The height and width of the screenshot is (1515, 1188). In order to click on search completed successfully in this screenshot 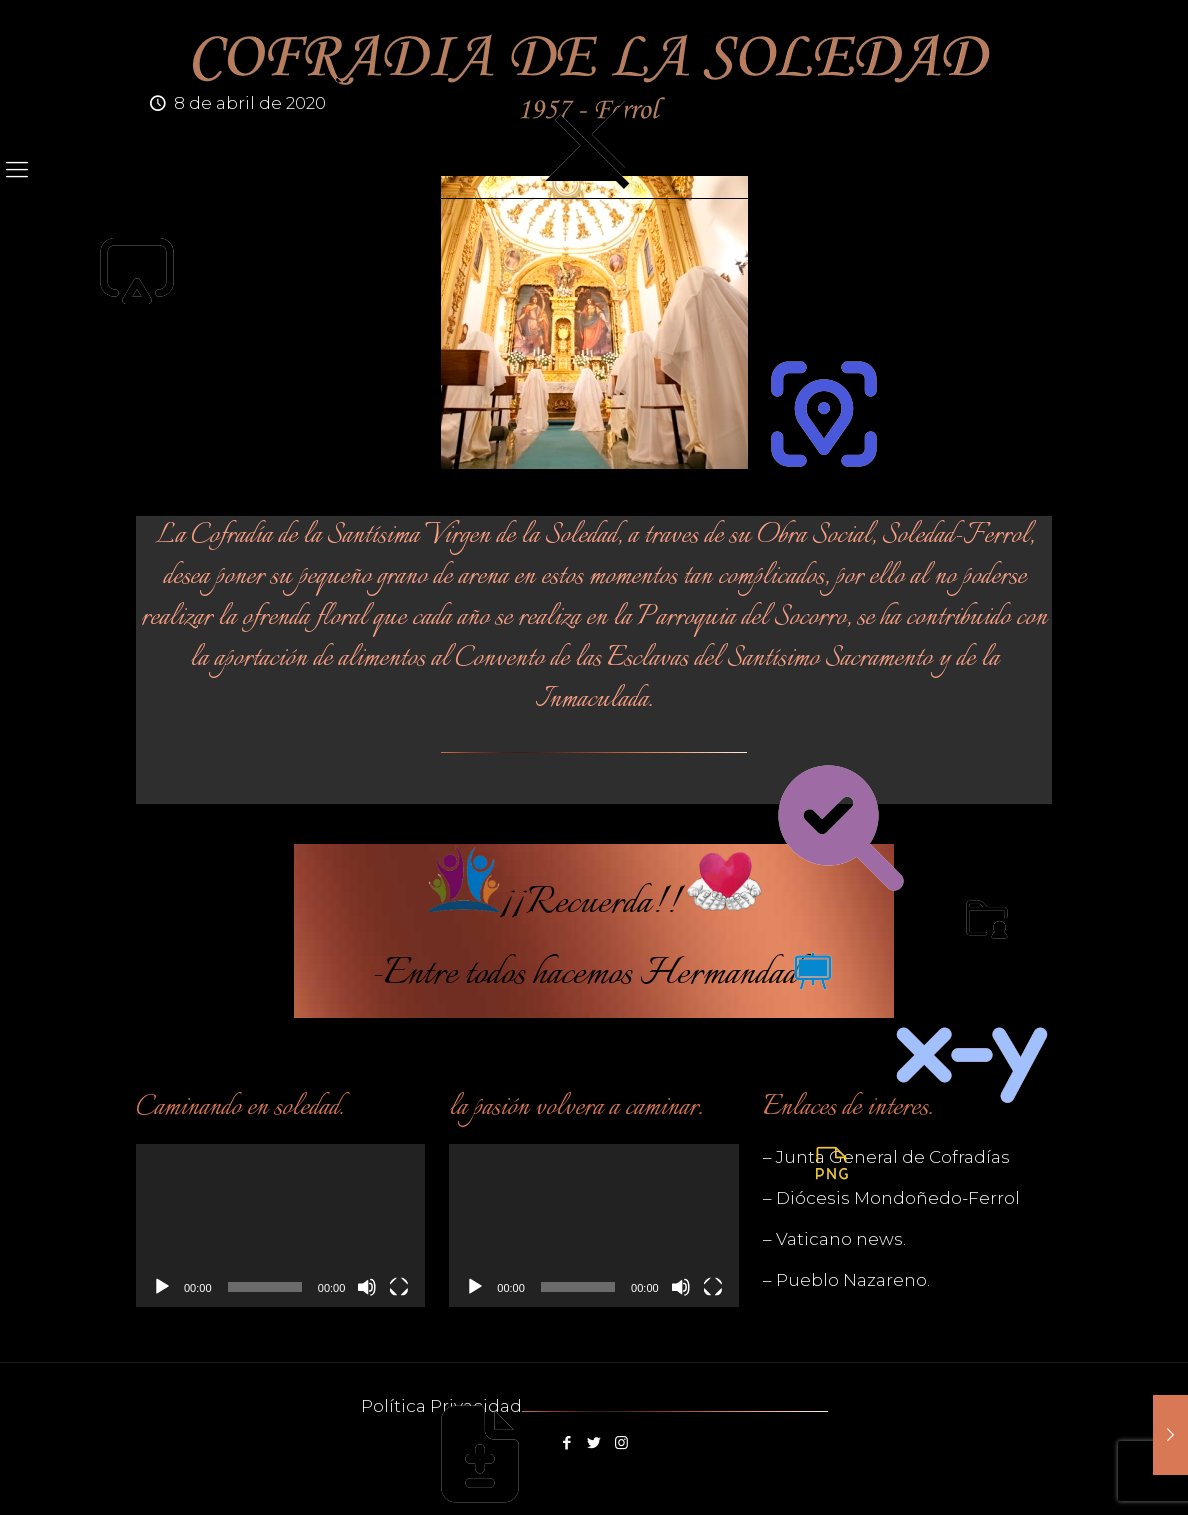, I will do `click(841, 828)`.